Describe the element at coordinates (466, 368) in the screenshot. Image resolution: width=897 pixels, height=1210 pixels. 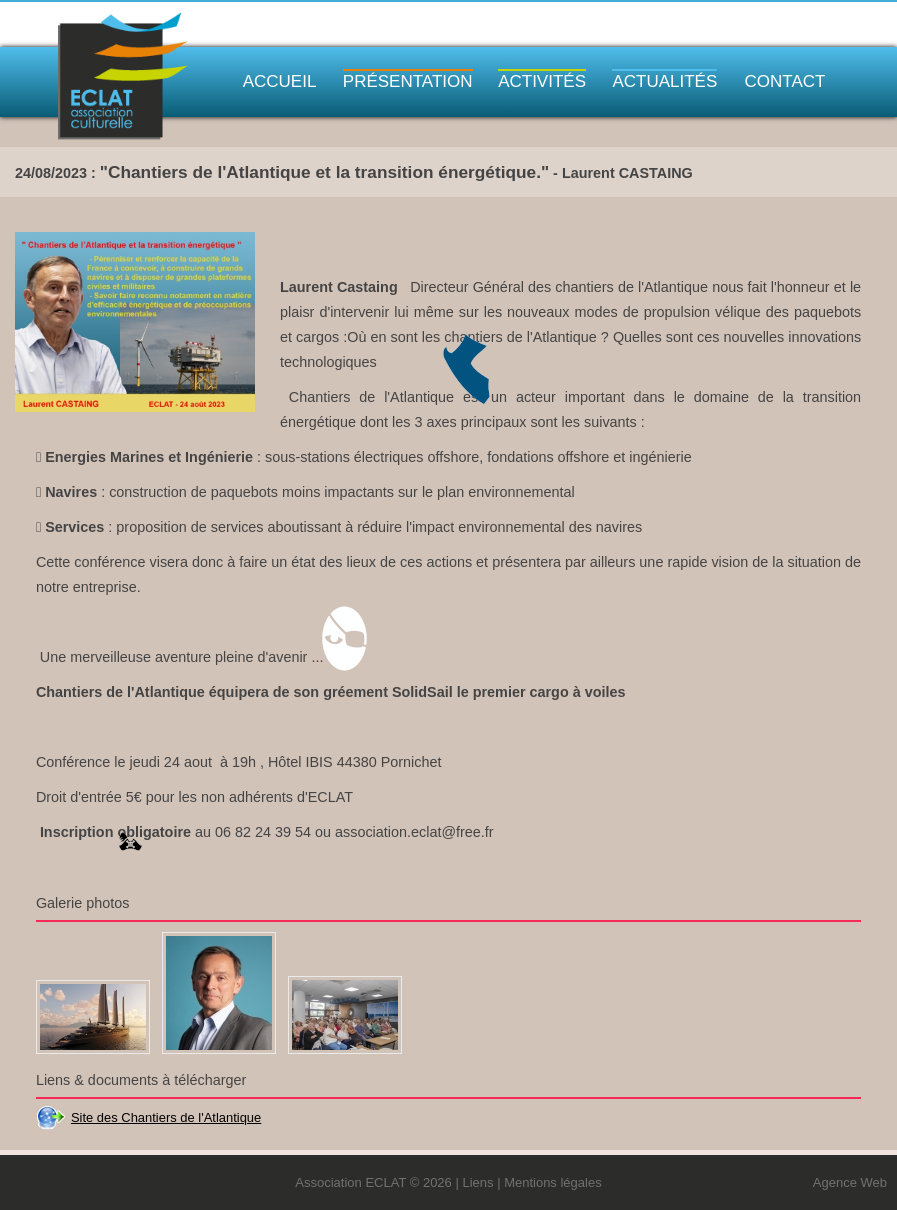
I see `select Peru as your country or region` at that location.